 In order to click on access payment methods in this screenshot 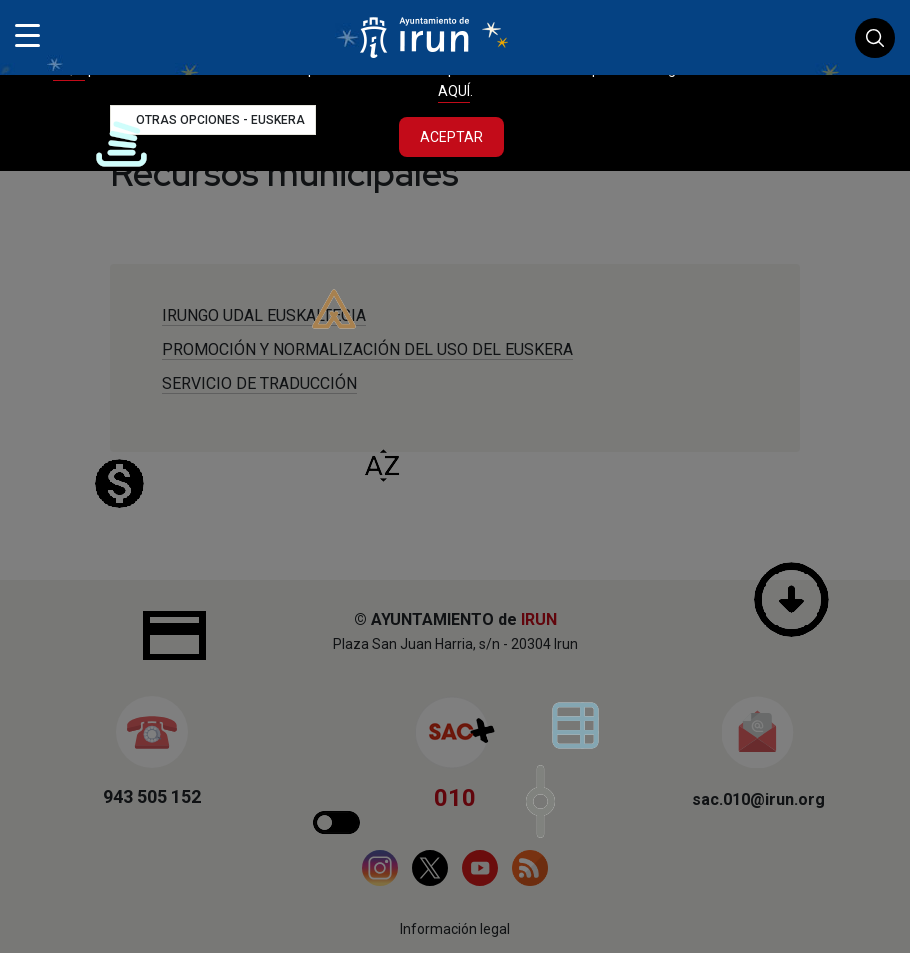, I will do `click(174, 635)`.